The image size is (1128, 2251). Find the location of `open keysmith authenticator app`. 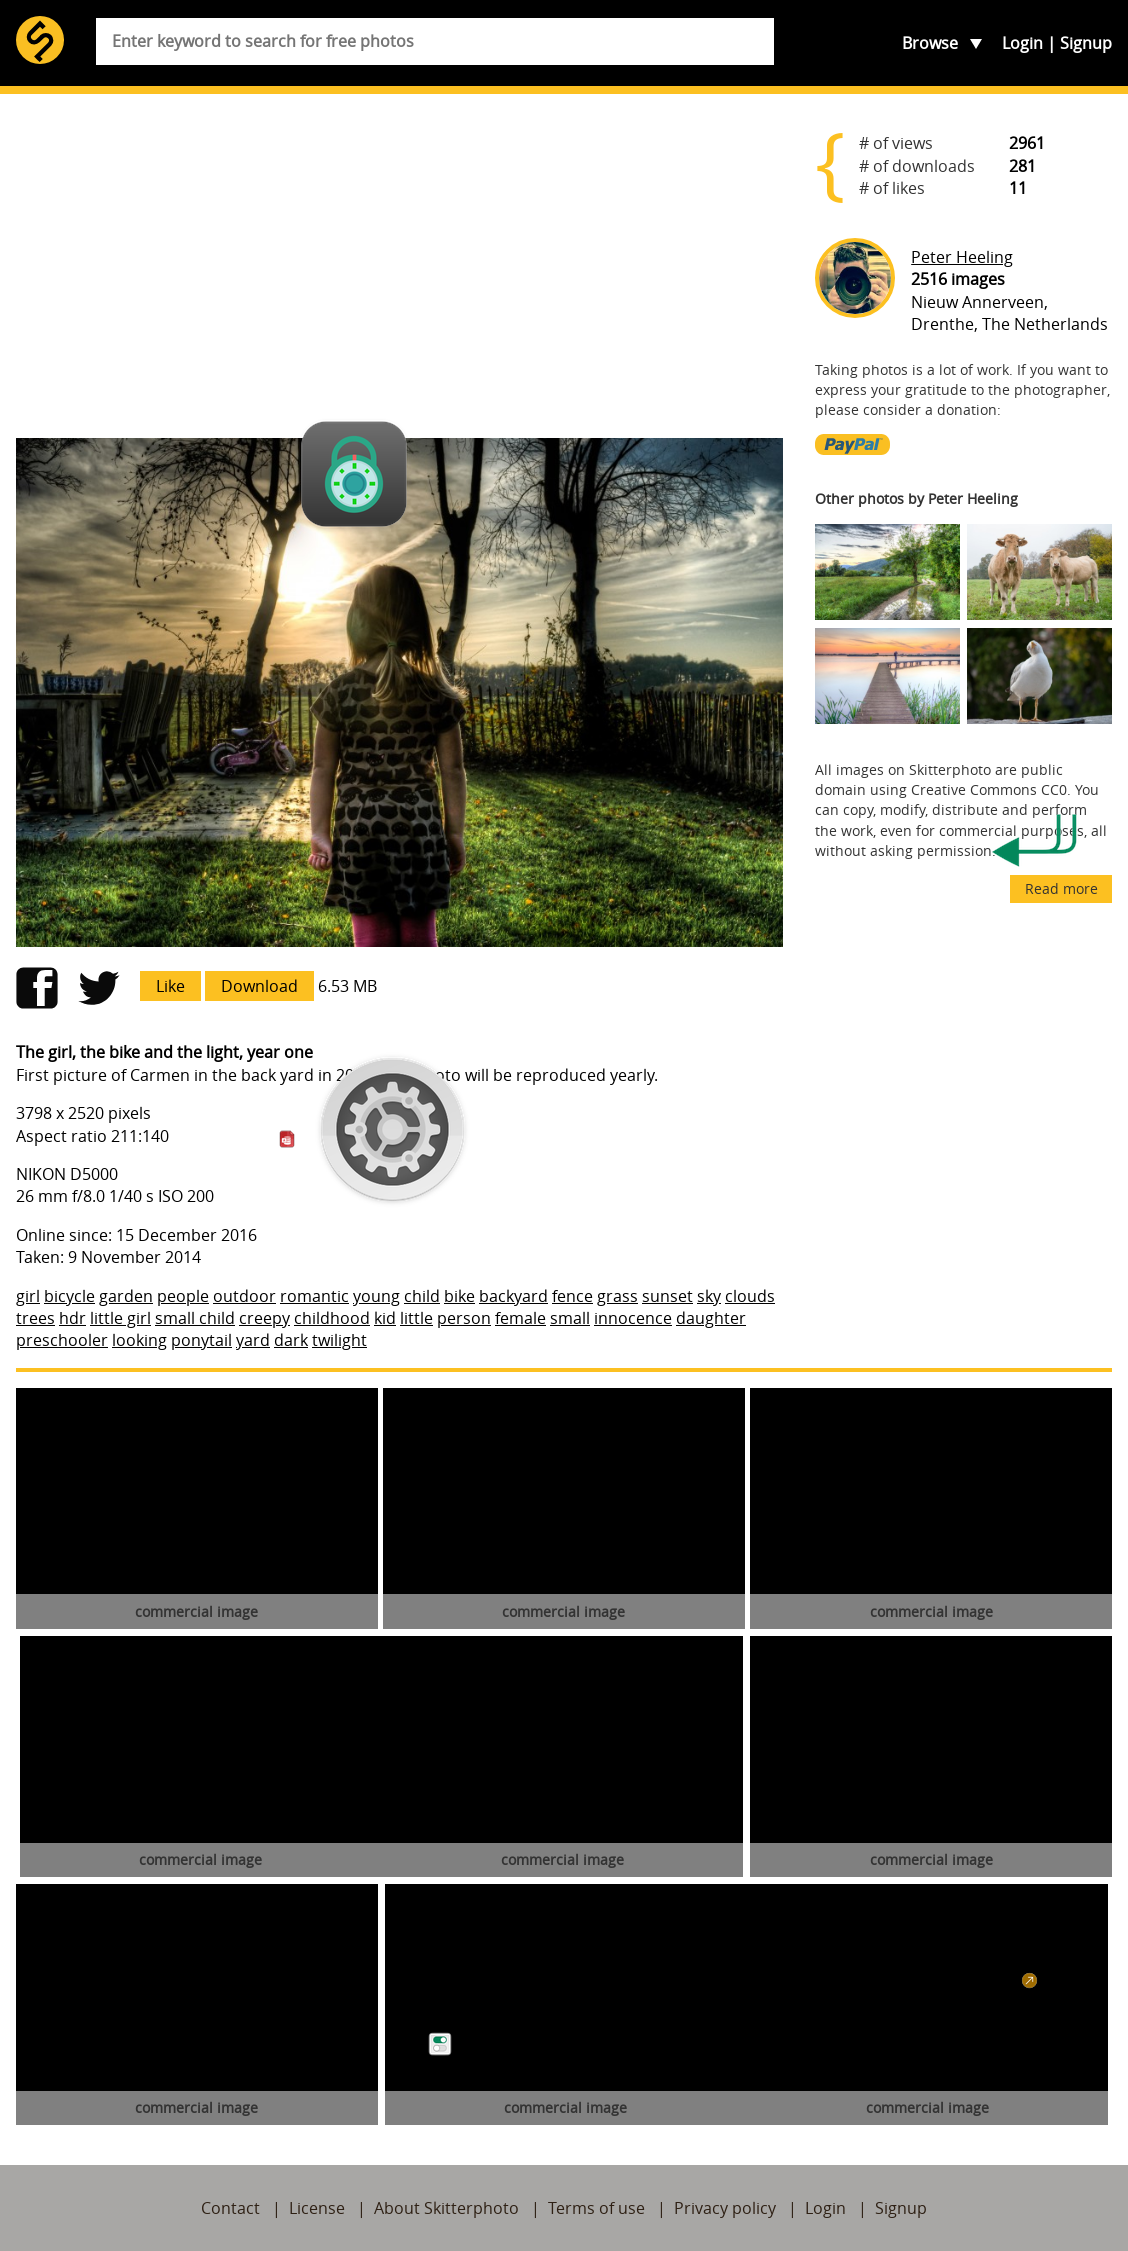

open keysmith authenticator app is located at coordinates (354, 474).